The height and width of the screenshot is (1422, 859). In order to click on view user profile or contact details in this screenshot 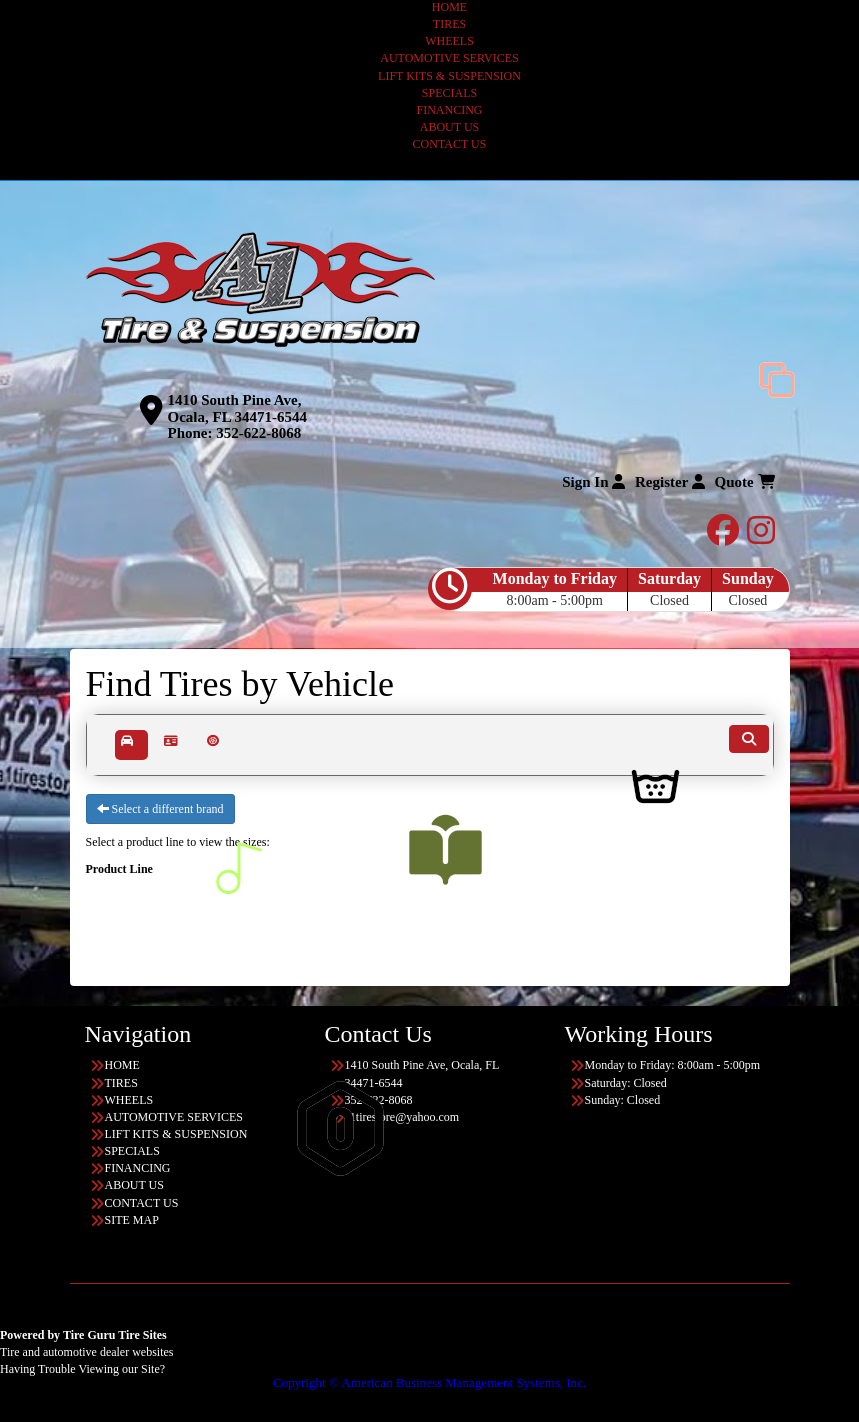, I will do `click(445, 848)`.